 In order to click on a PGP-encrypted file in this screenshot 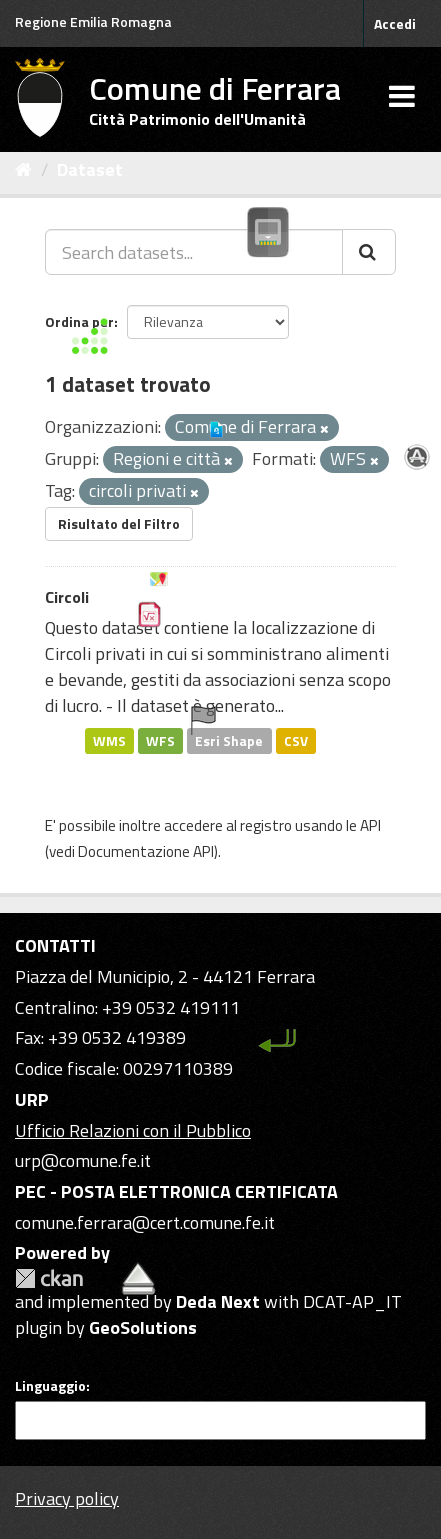, I will do `click(216, 429)`.